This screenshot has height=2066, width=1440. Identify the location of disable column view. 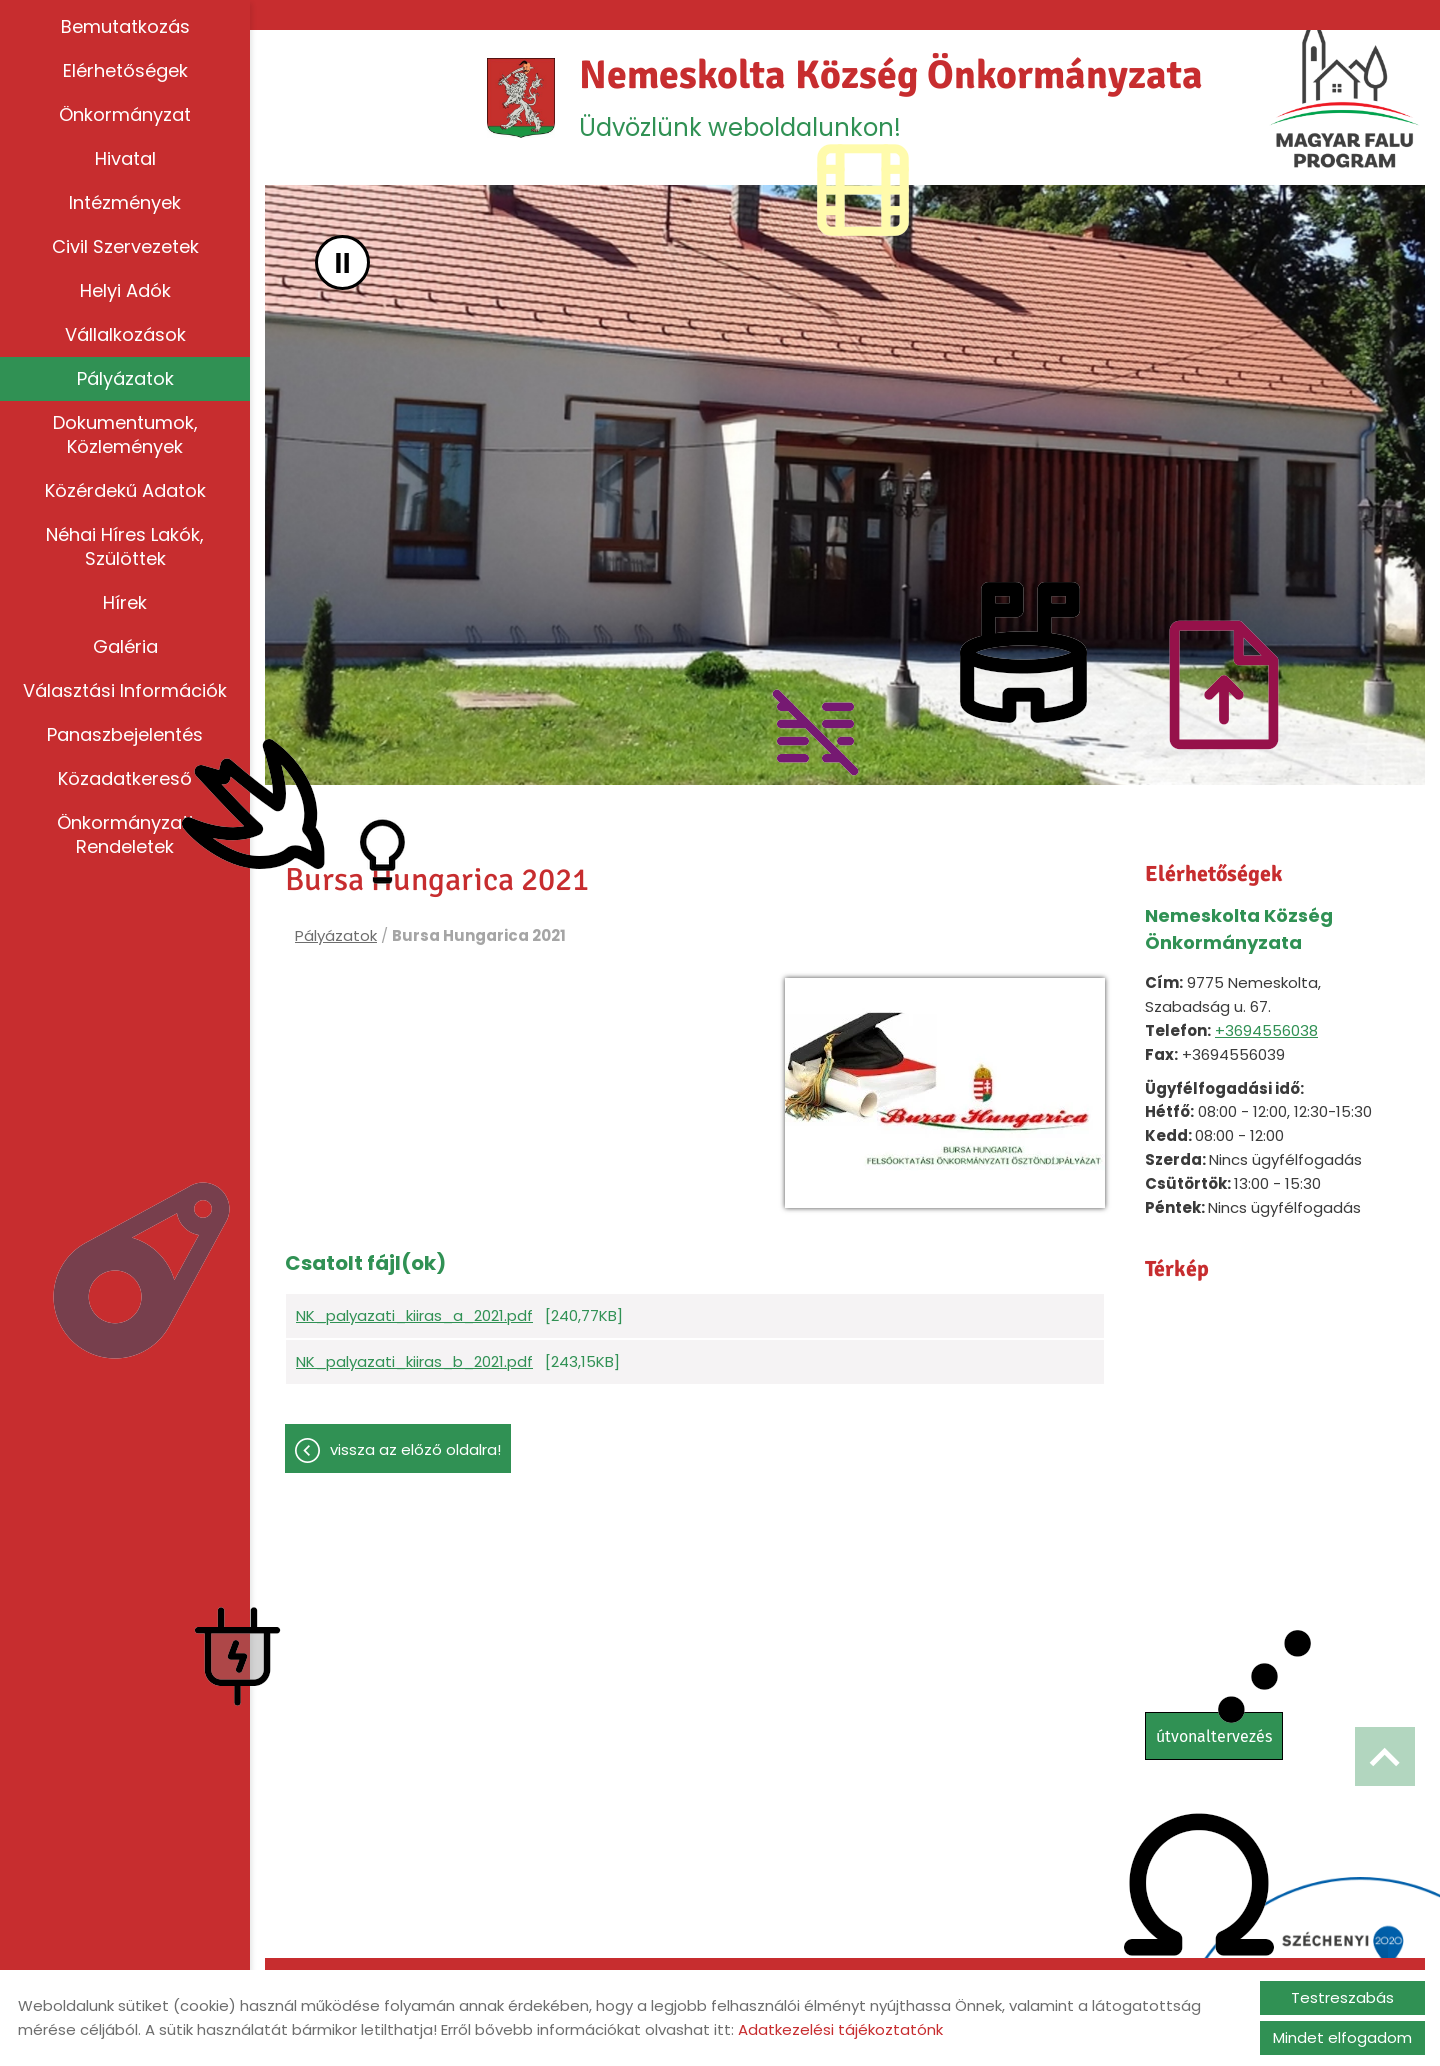
(815, 732).